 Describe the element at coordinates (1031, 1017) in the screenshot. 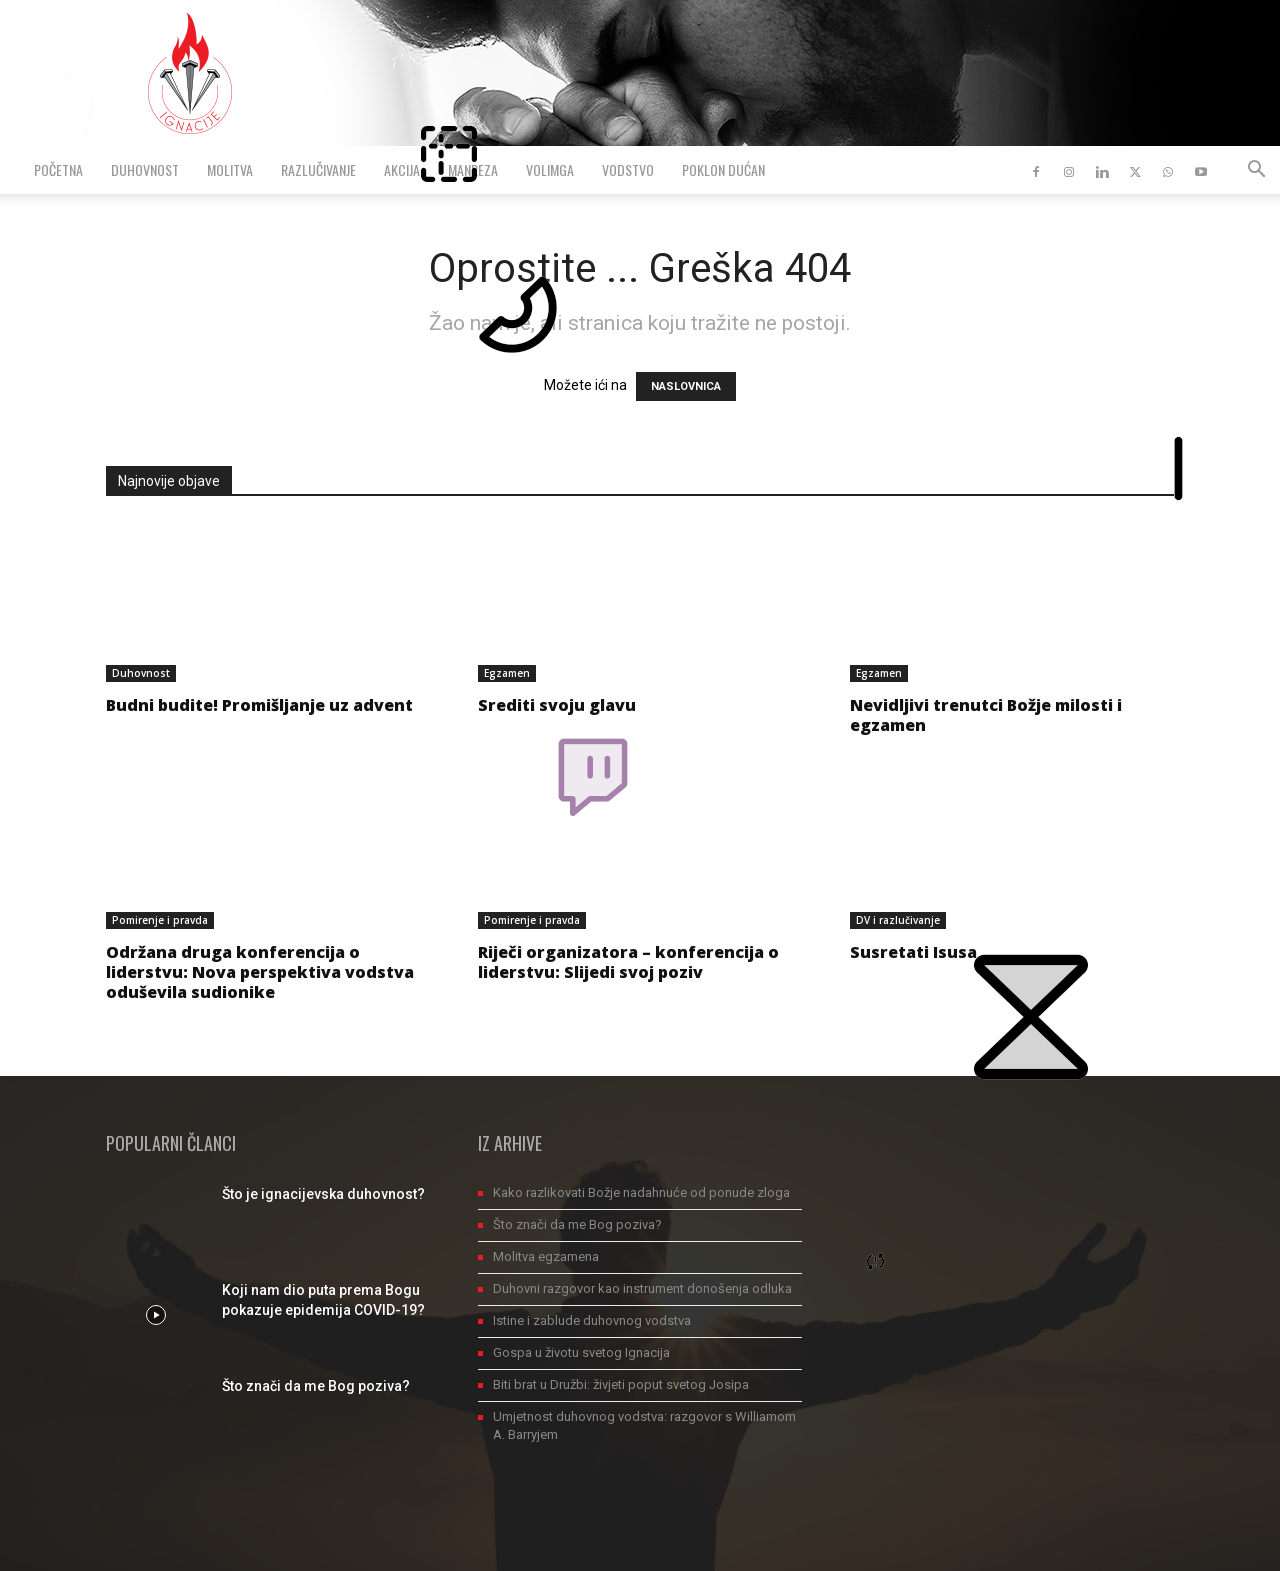

I see `indicates loading or processing in progress` at that location.